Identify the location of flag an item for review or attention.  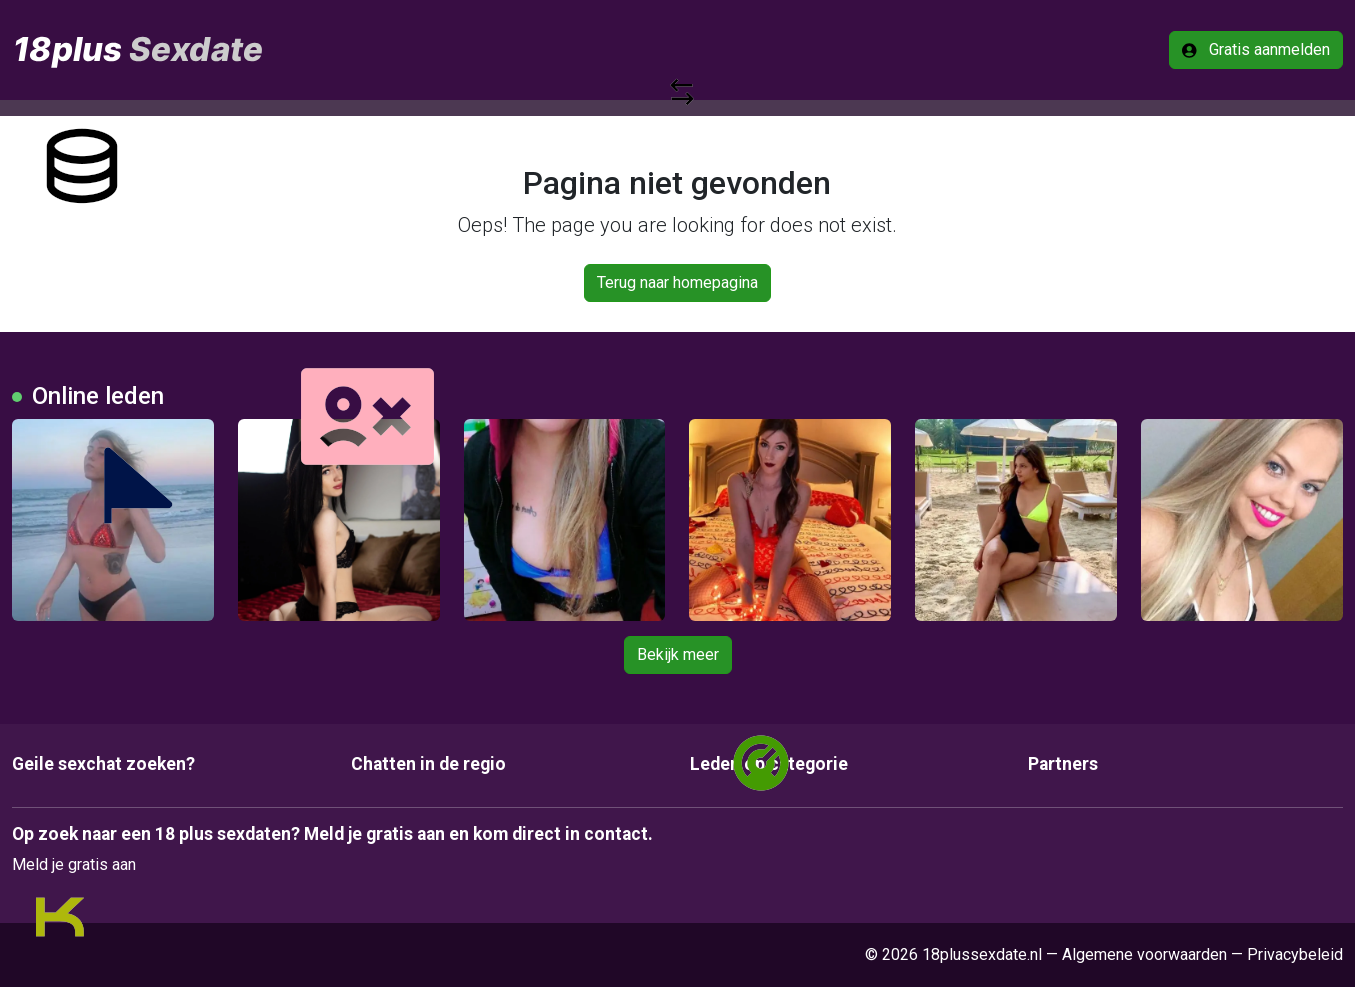
(134, 485).